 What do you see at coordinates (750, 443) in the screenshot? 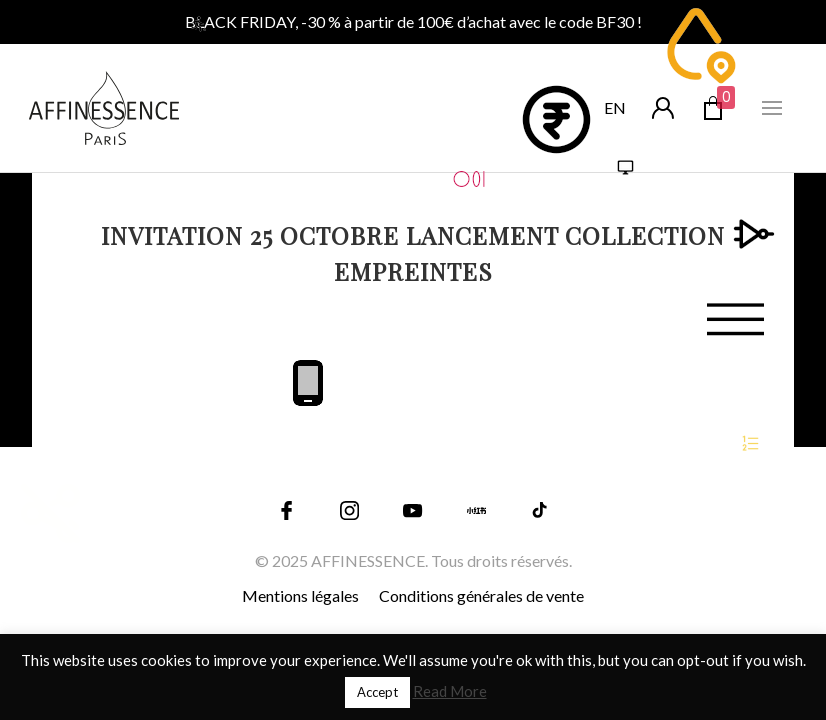
I see `create a numbered list` at bounding box center [750, 443].